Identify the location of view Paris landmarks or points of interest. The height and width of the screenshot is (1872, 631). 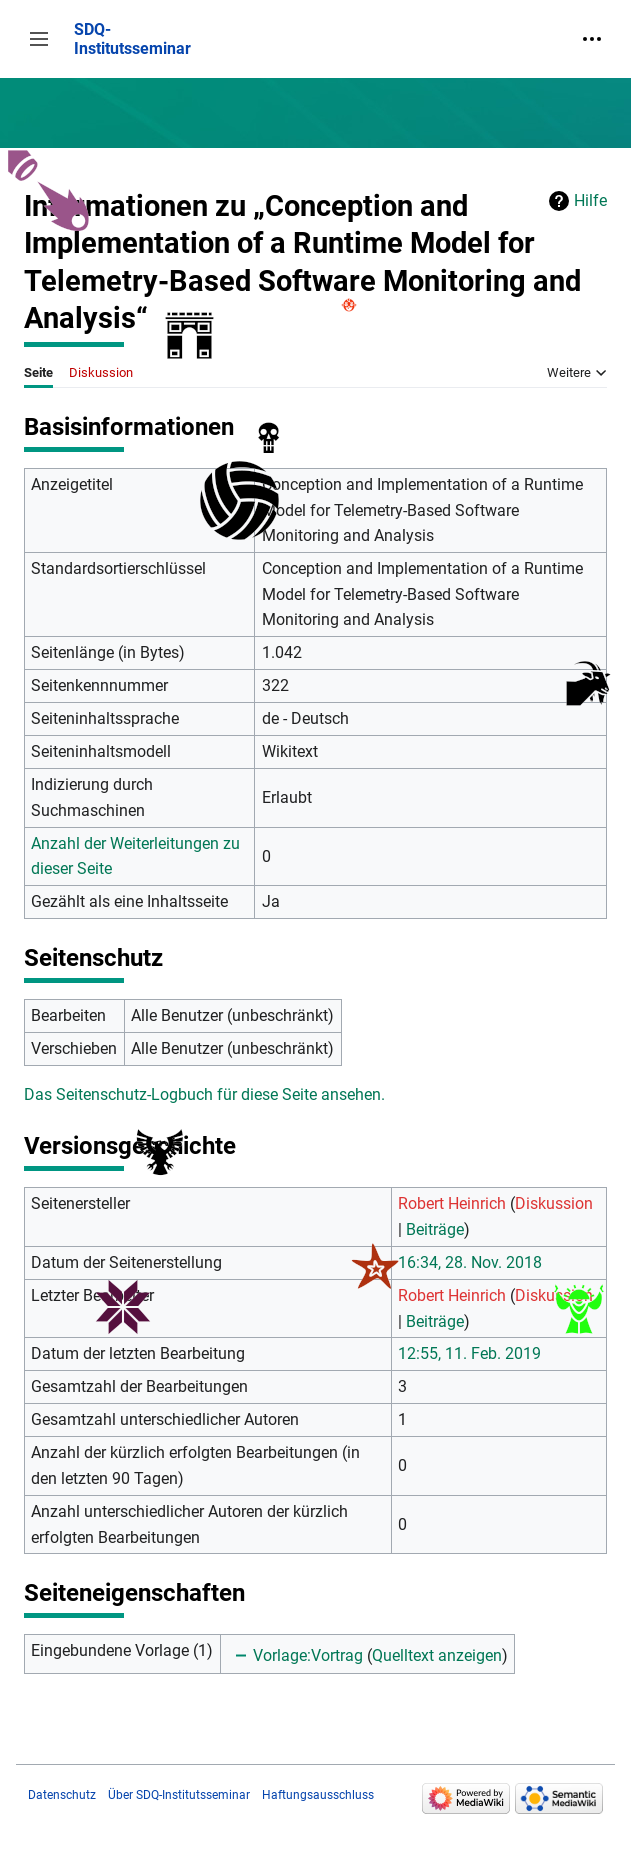
(189, 331).